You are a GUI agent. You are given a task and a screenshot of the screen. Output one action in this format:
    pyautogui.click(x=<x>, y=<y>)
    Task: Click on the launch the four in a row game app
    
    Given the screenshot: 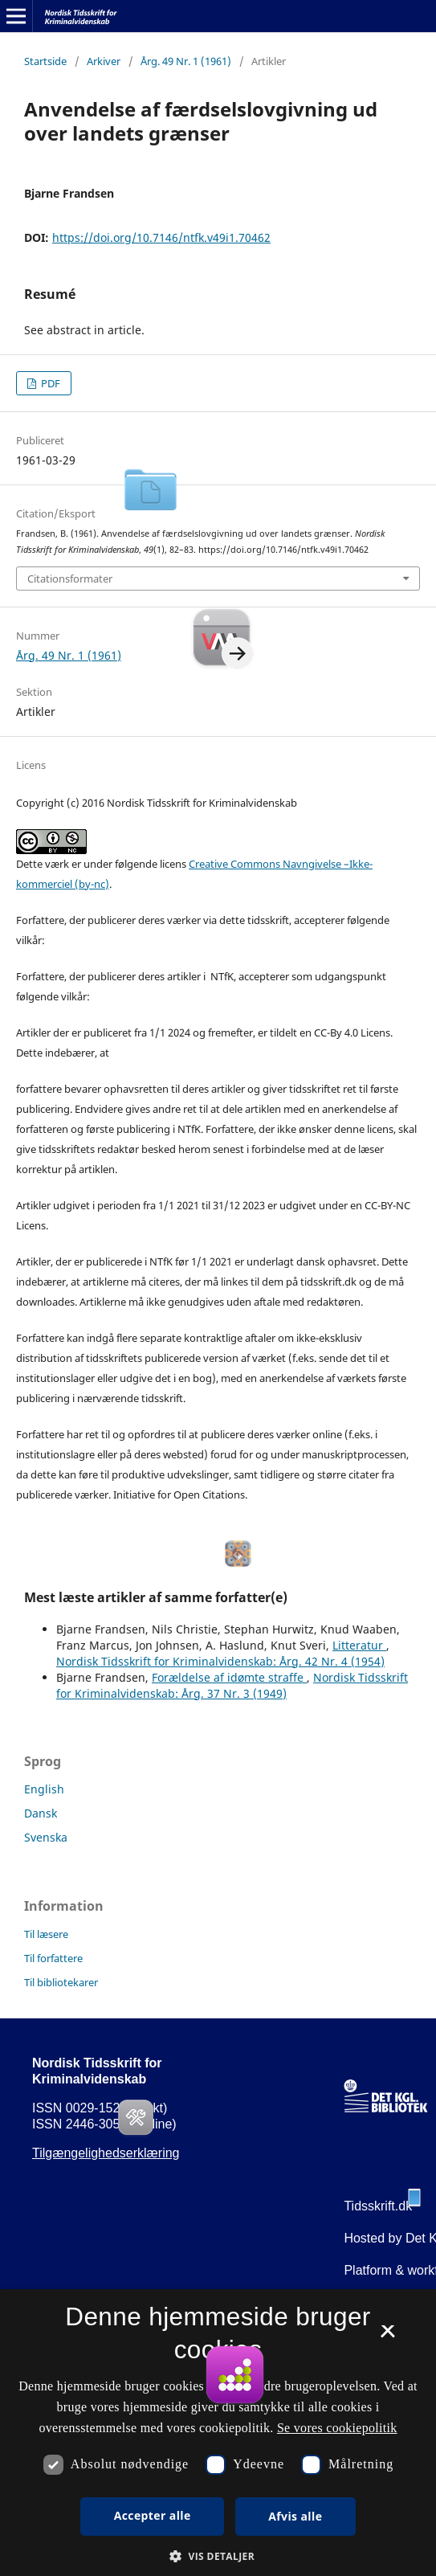 What is the action you would take?
    pyautogui.click(x=234, y=2374)
    